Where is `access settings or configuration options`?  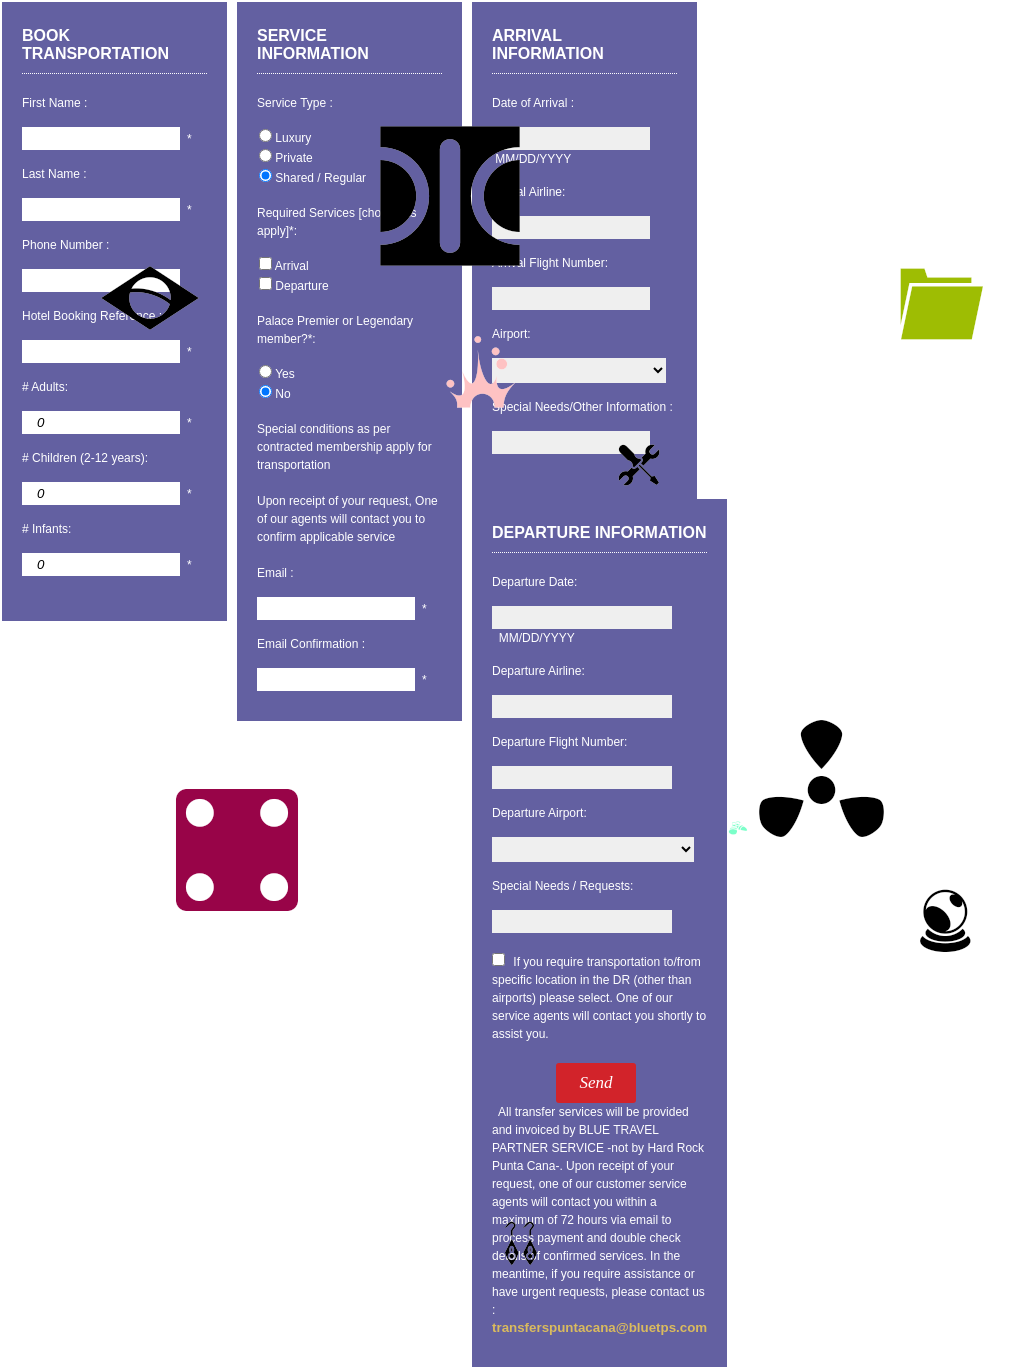 access settings or configuration options is located at coordinates (639, 465).